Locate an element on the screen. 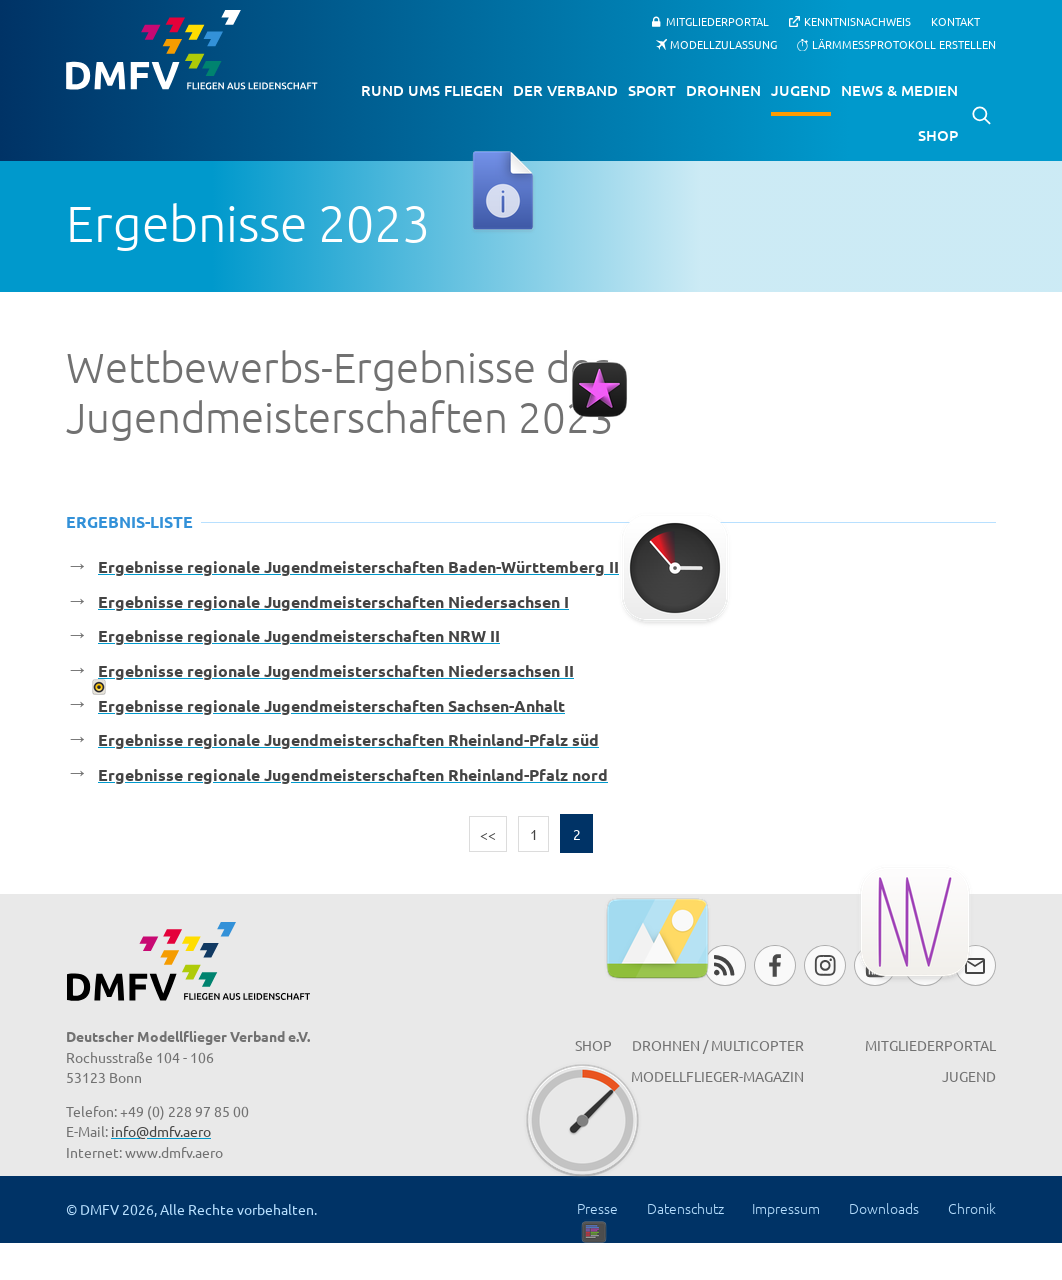 Image resolution: width=1062 pixels, height=1280 pixels. open the iTunes Store app is located at coordinates (599, 389).